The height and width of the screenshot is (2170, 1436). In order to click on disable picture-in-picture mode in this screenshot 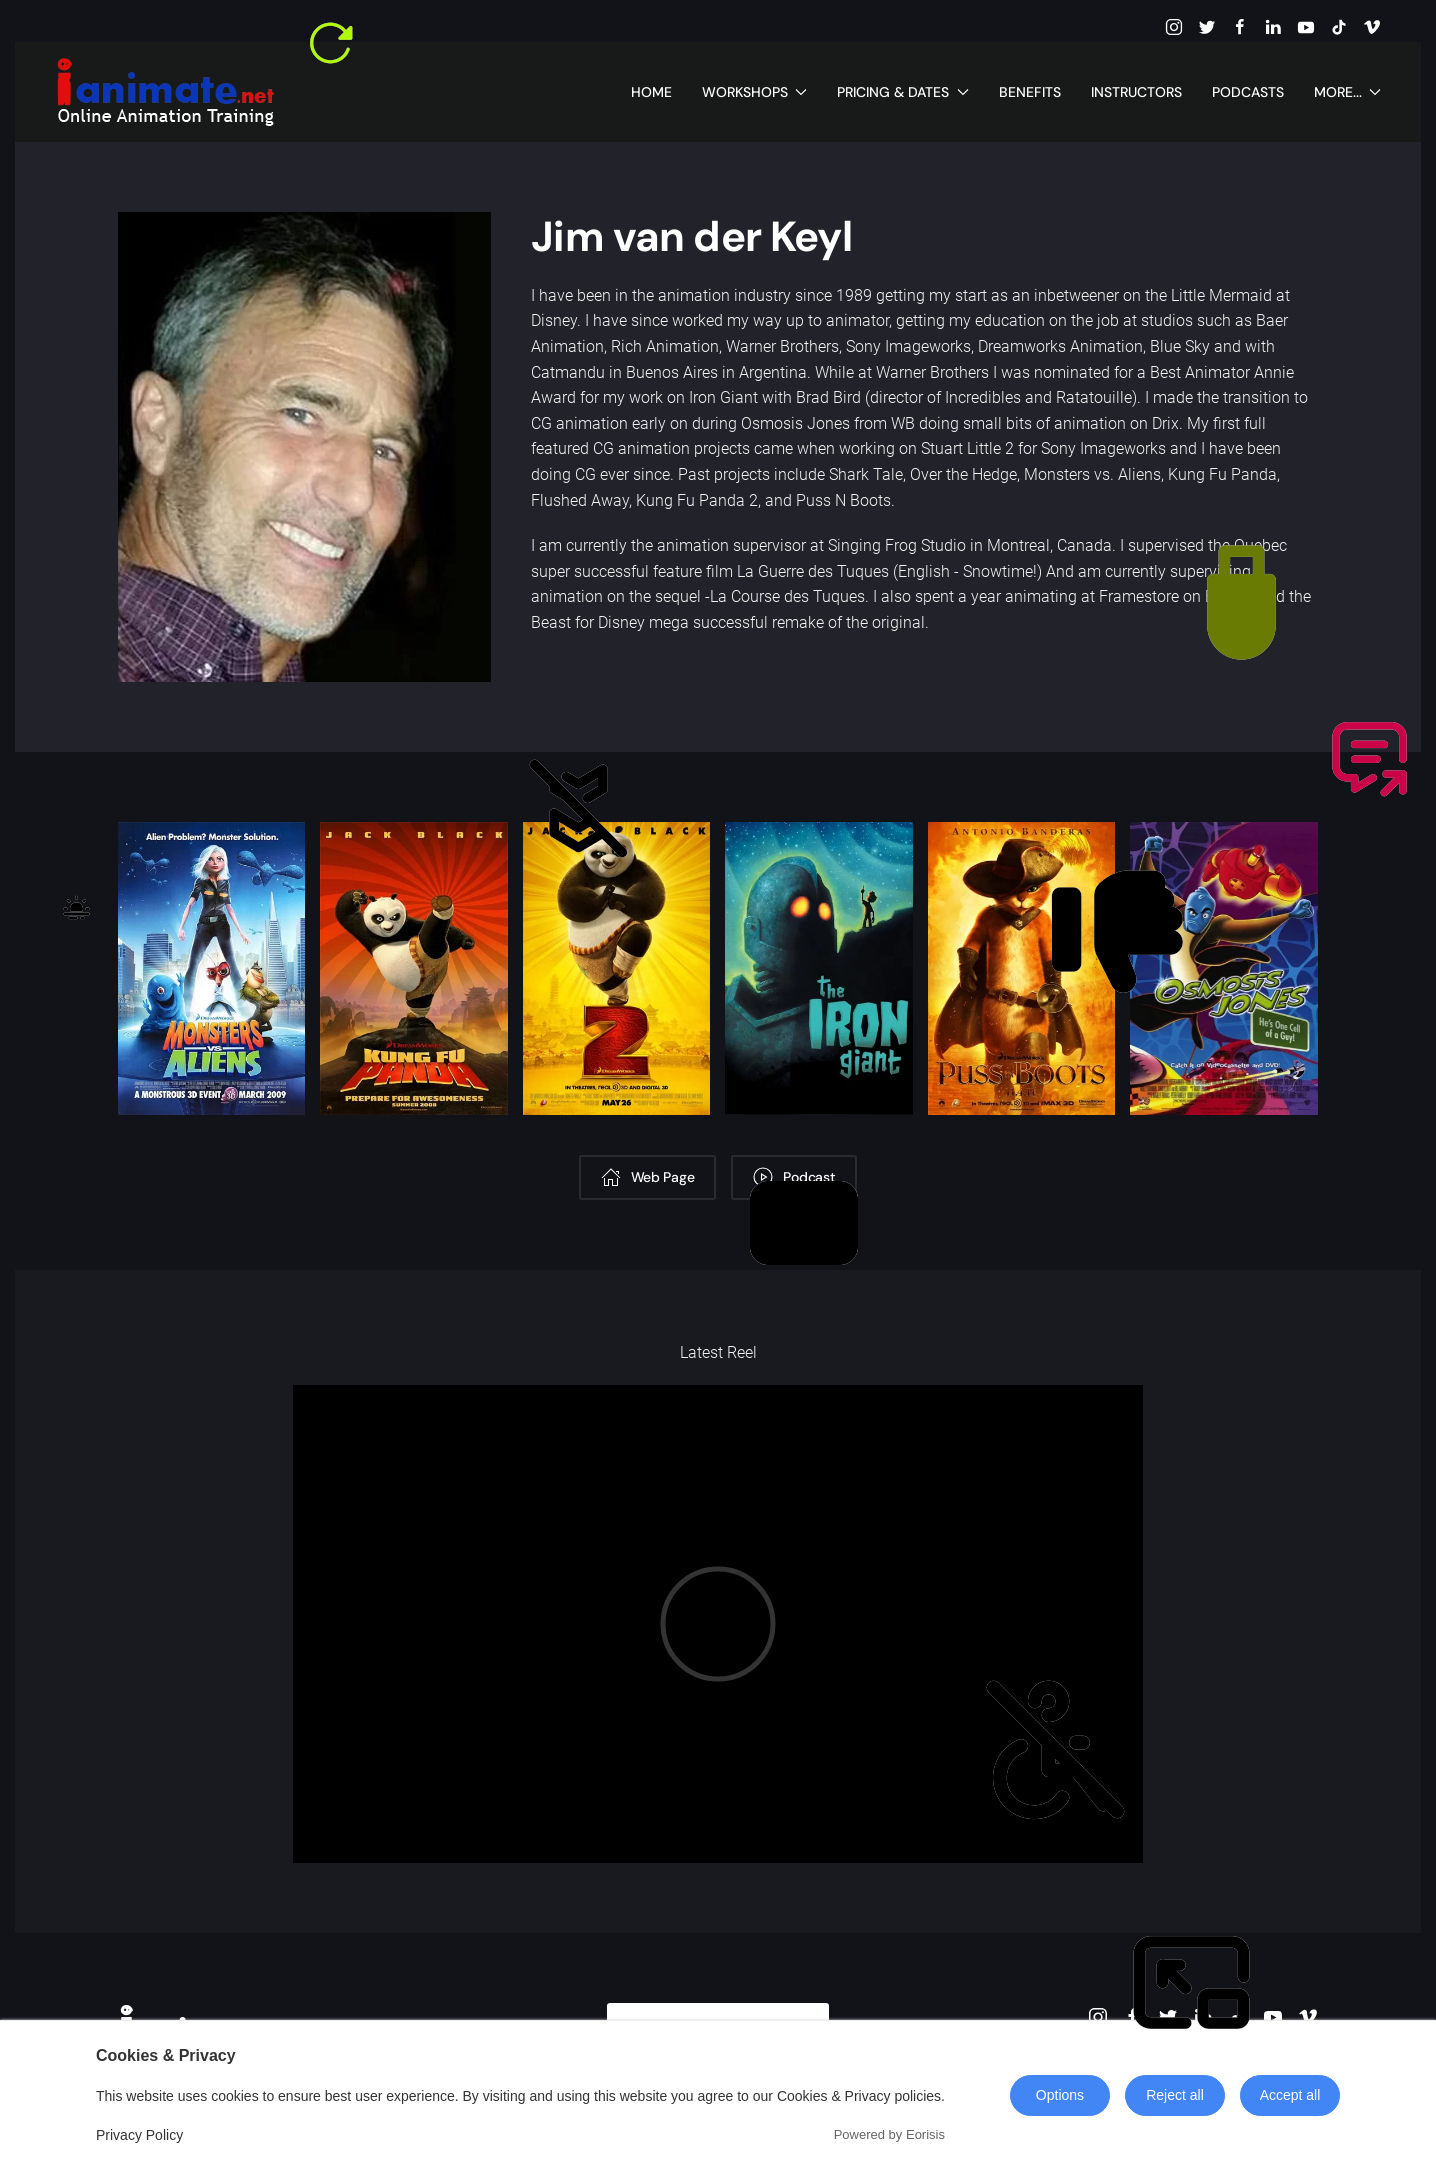, I will do `click(1191, 1982)`.